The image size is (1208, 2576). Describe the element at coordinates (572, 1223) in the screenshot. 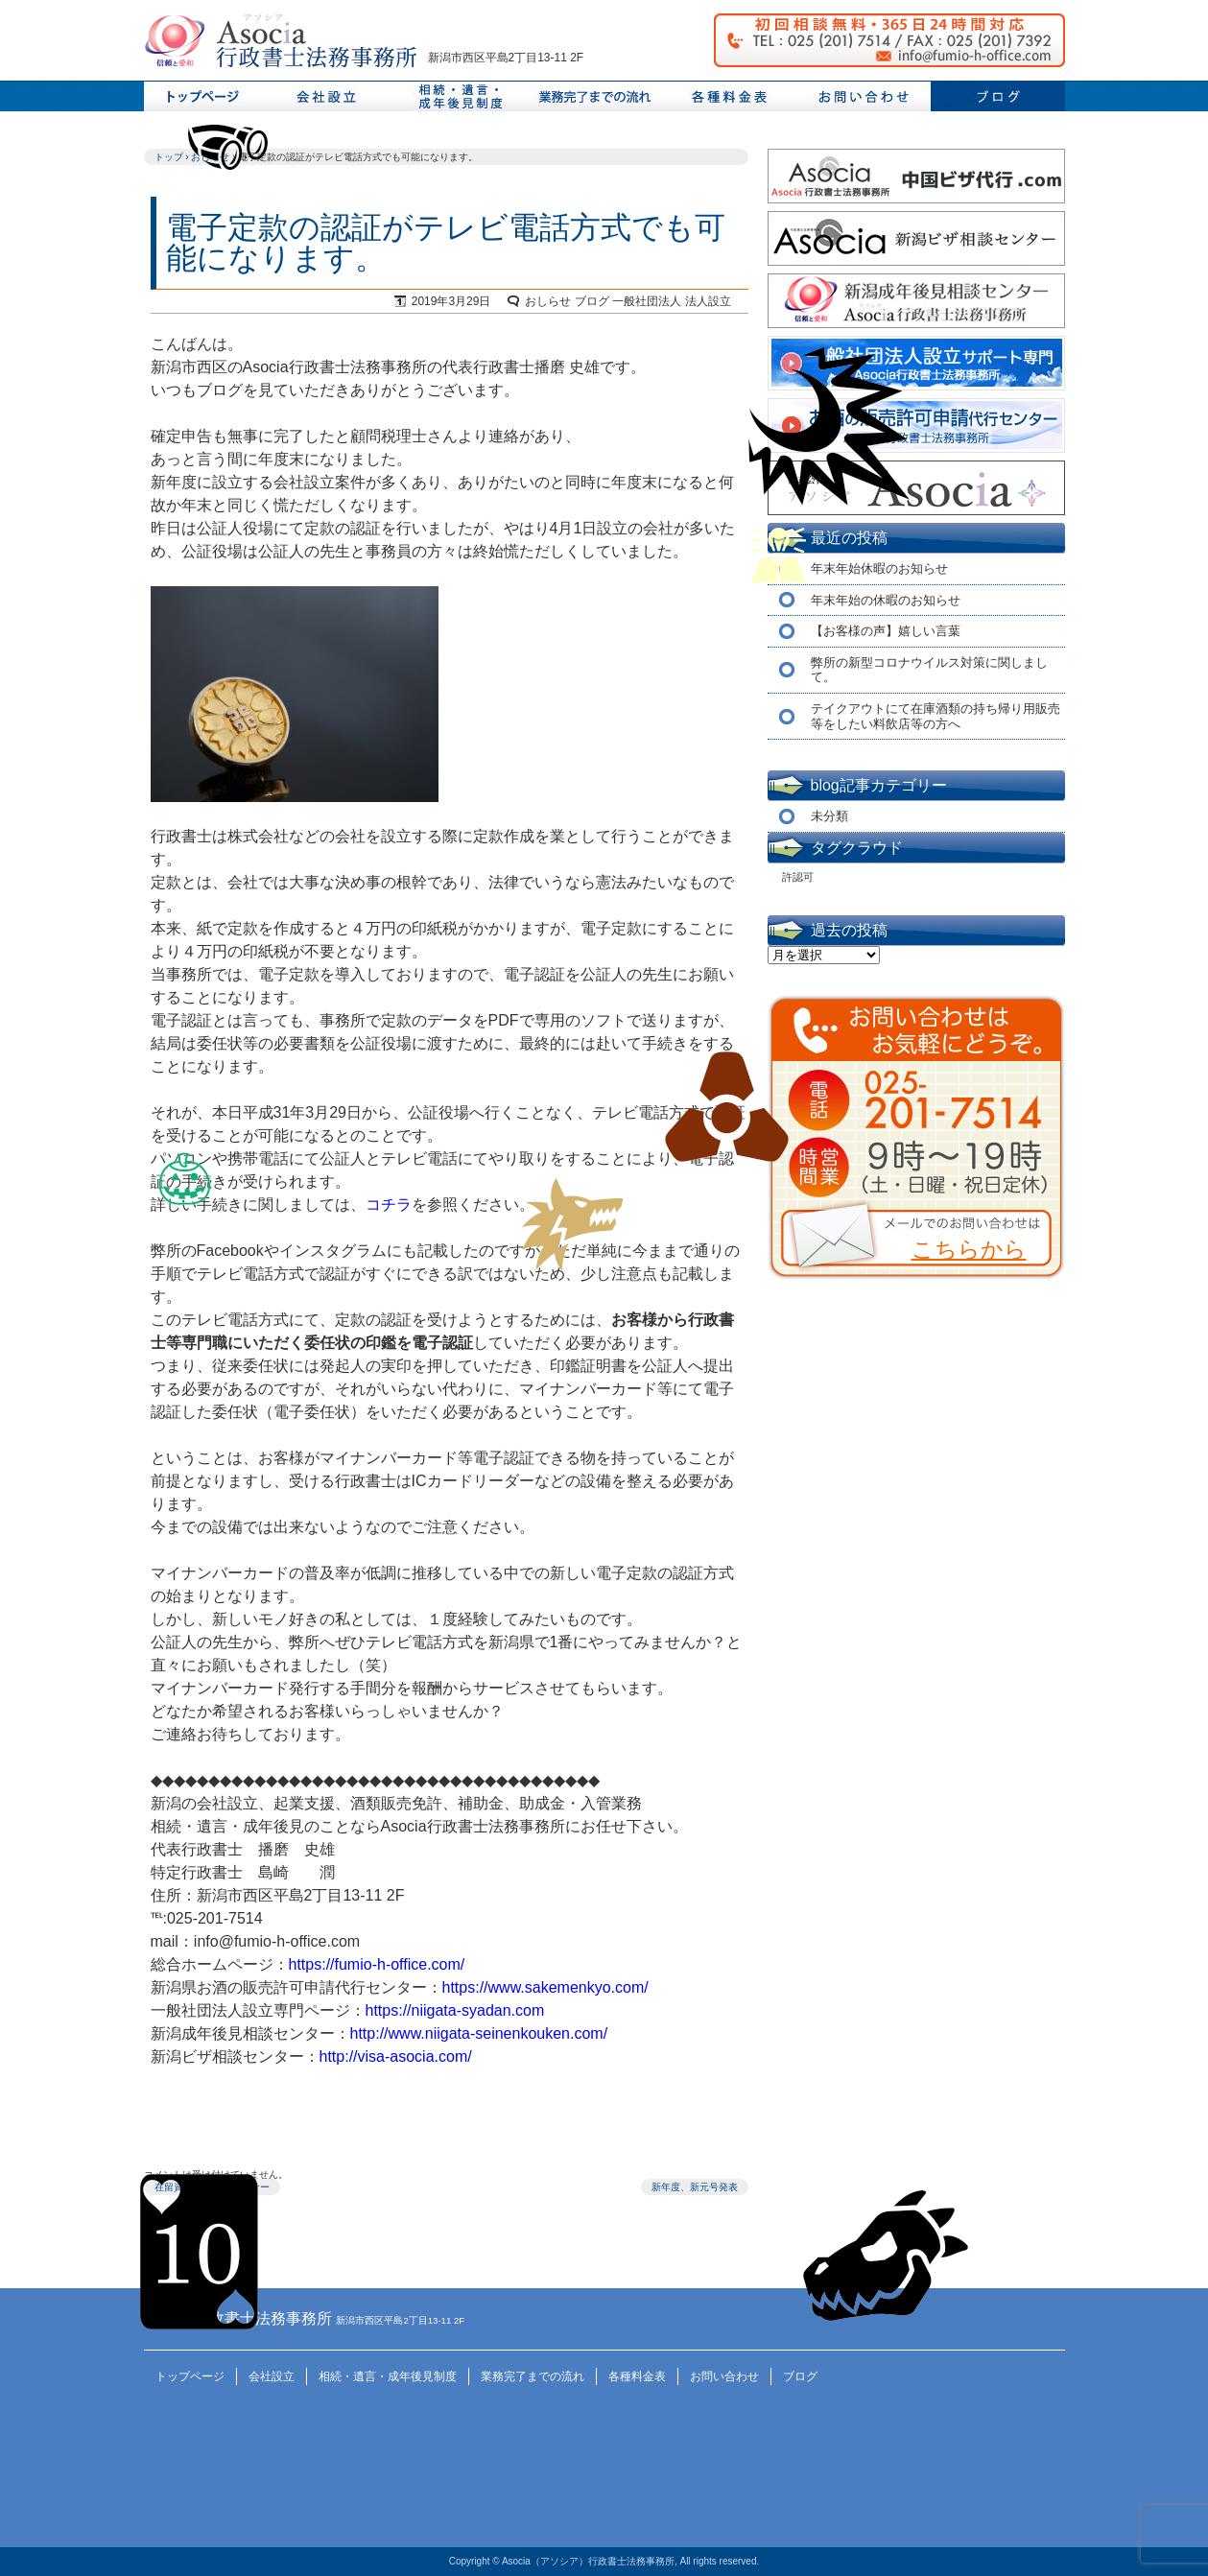

I see `select wolf character or team` at that location.